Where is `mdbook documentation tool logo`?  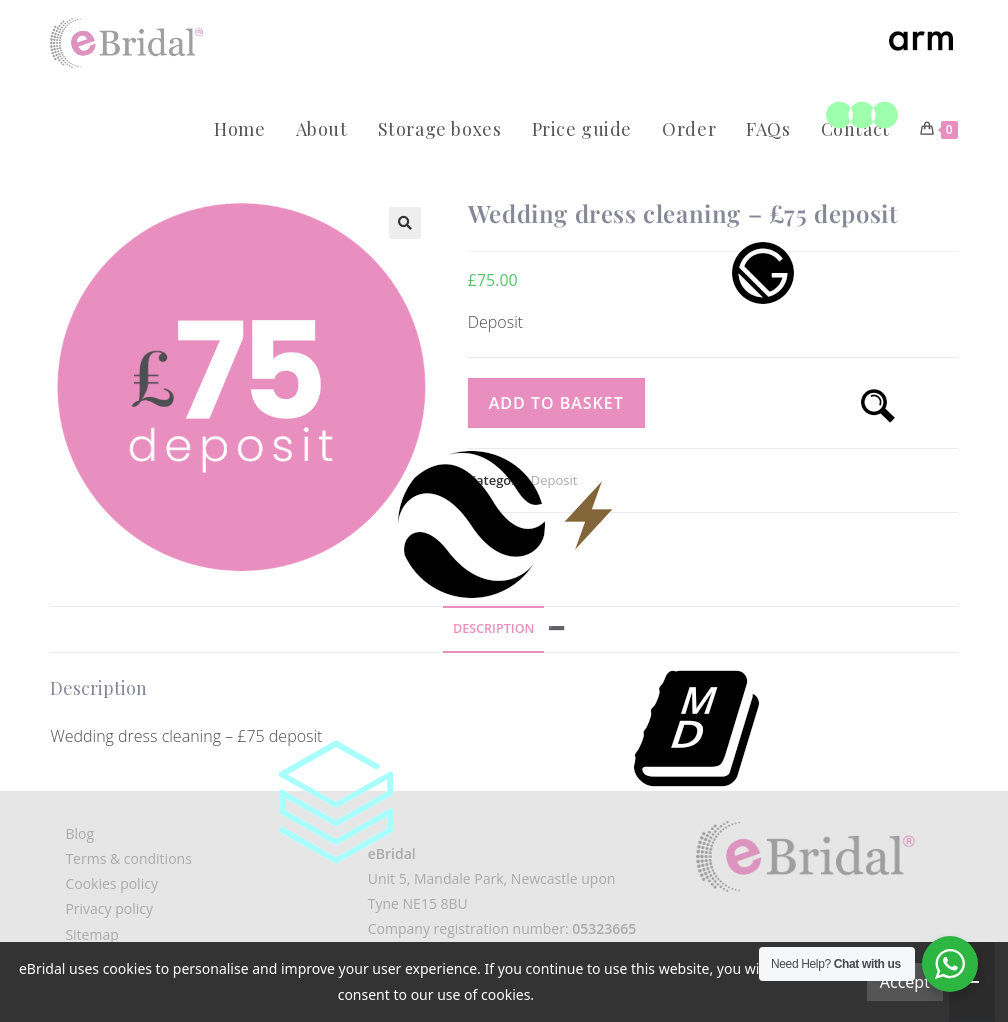
mdbook documentation tool logo is located at coordinates (696, 728).